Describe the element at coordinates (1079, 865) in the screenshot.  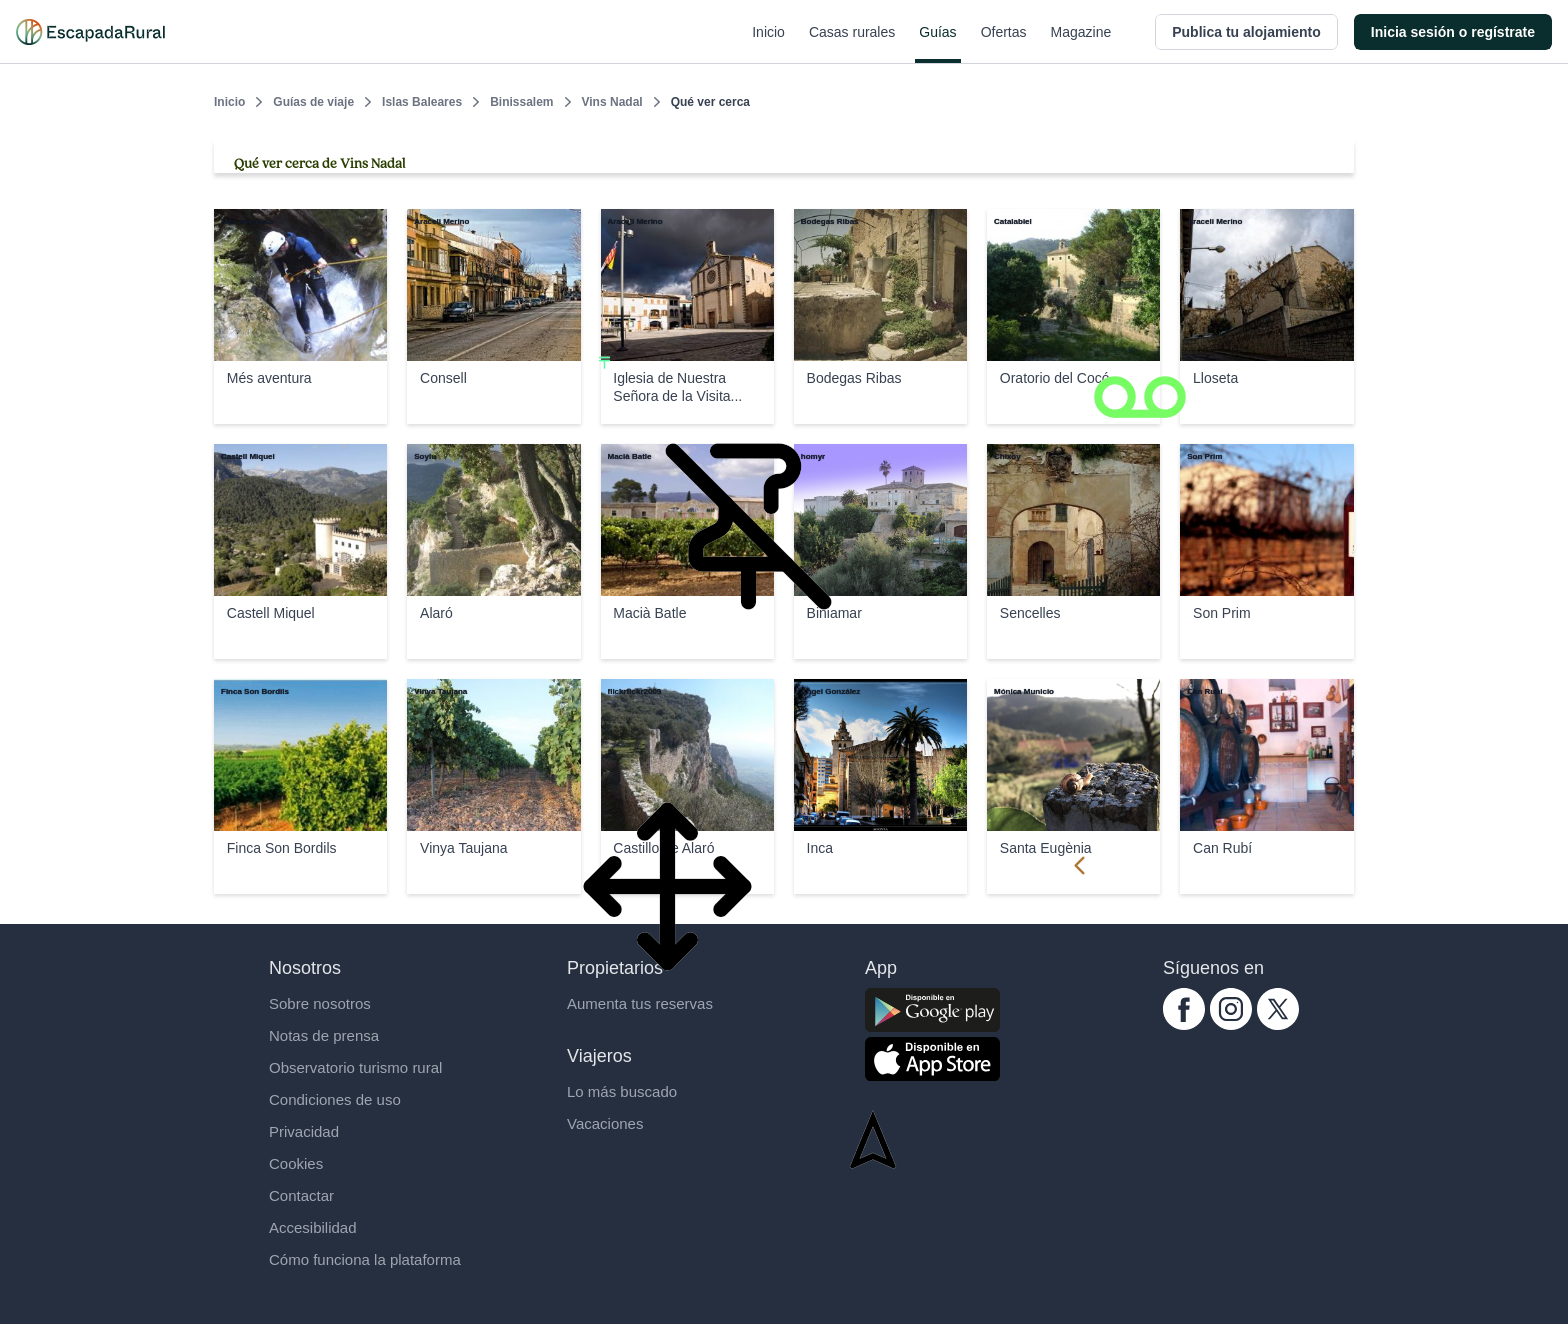
I see `go back to the previous screen` at that location.